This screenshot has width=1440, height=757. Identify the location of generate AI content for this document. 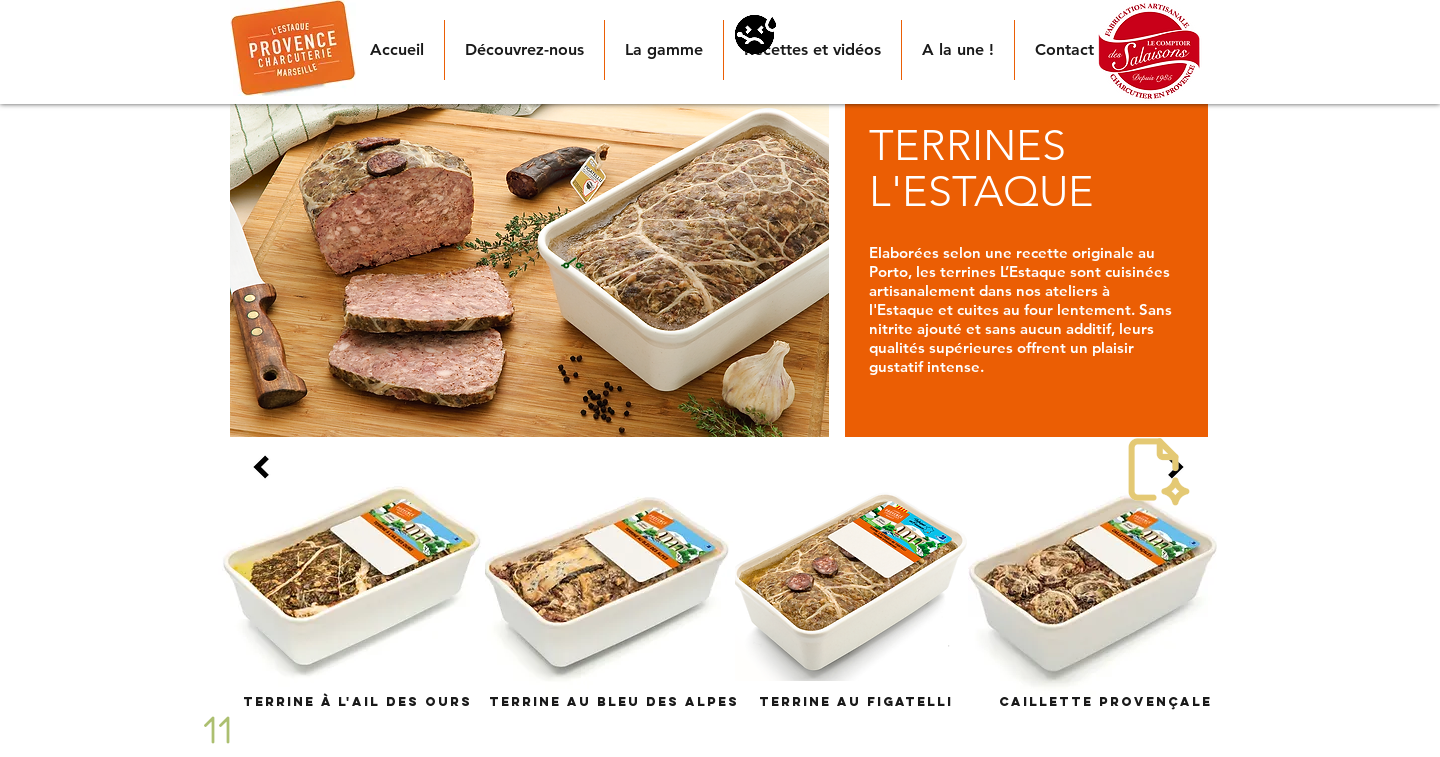
(1153, 469).